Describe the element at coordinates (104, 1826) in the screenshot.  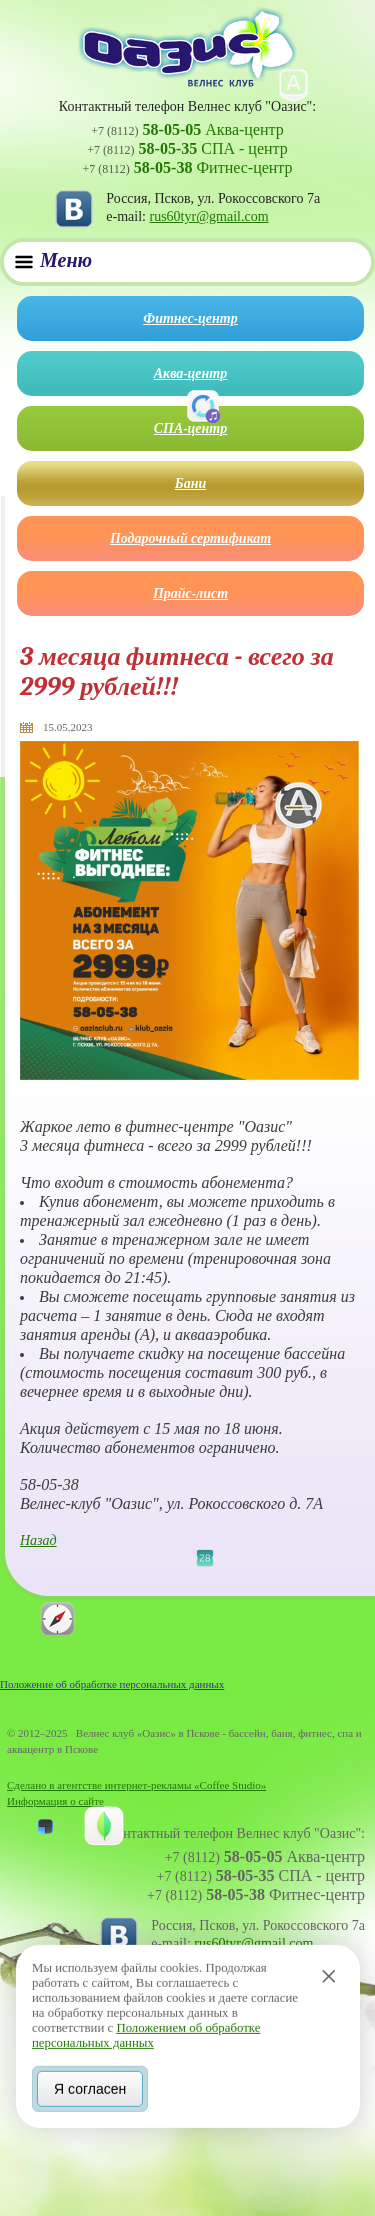
I see `open mongodb compass database management app` at that location.